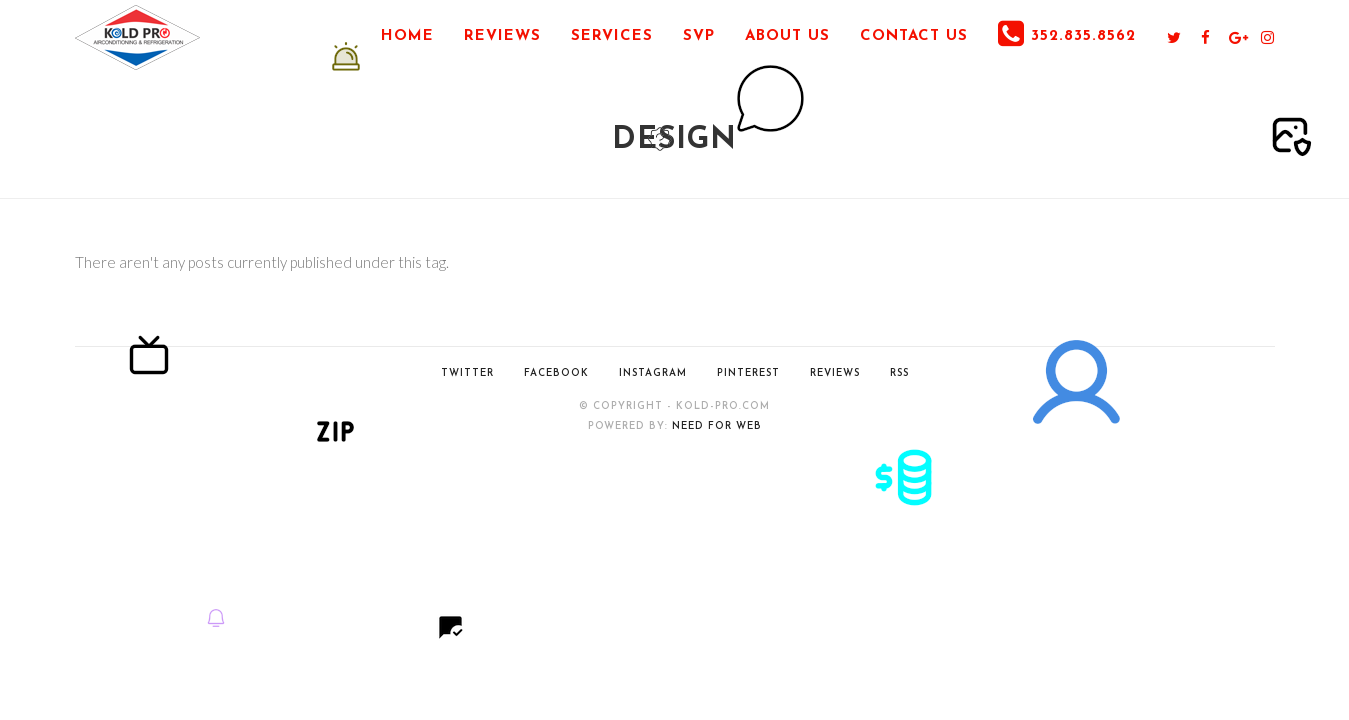 This screenshot has width=1349, height=720. Describe the element at coordinates (770, 98) in the screenshot. I see `open chat or messaging` at that location.